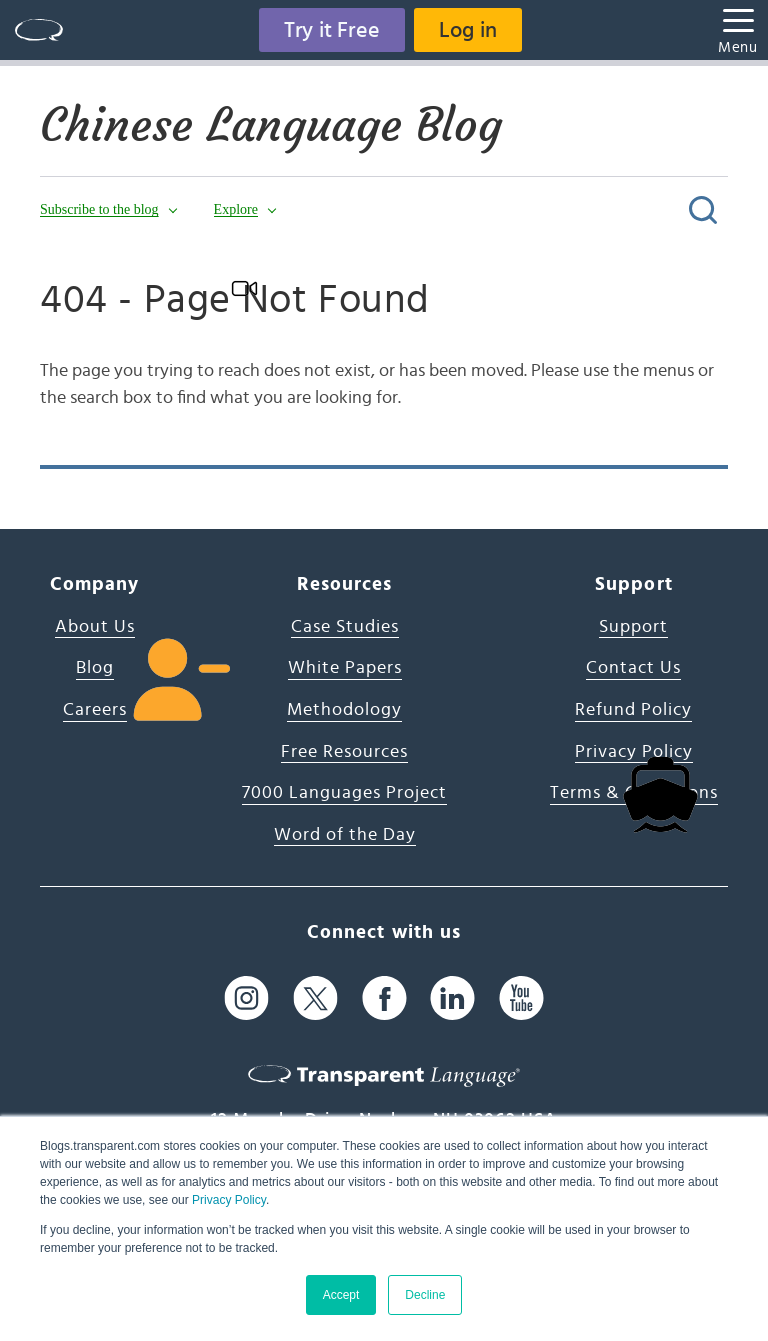  Describe the element at coordinates (244, 288) in the screenshot. I see `start a video call` at that location.